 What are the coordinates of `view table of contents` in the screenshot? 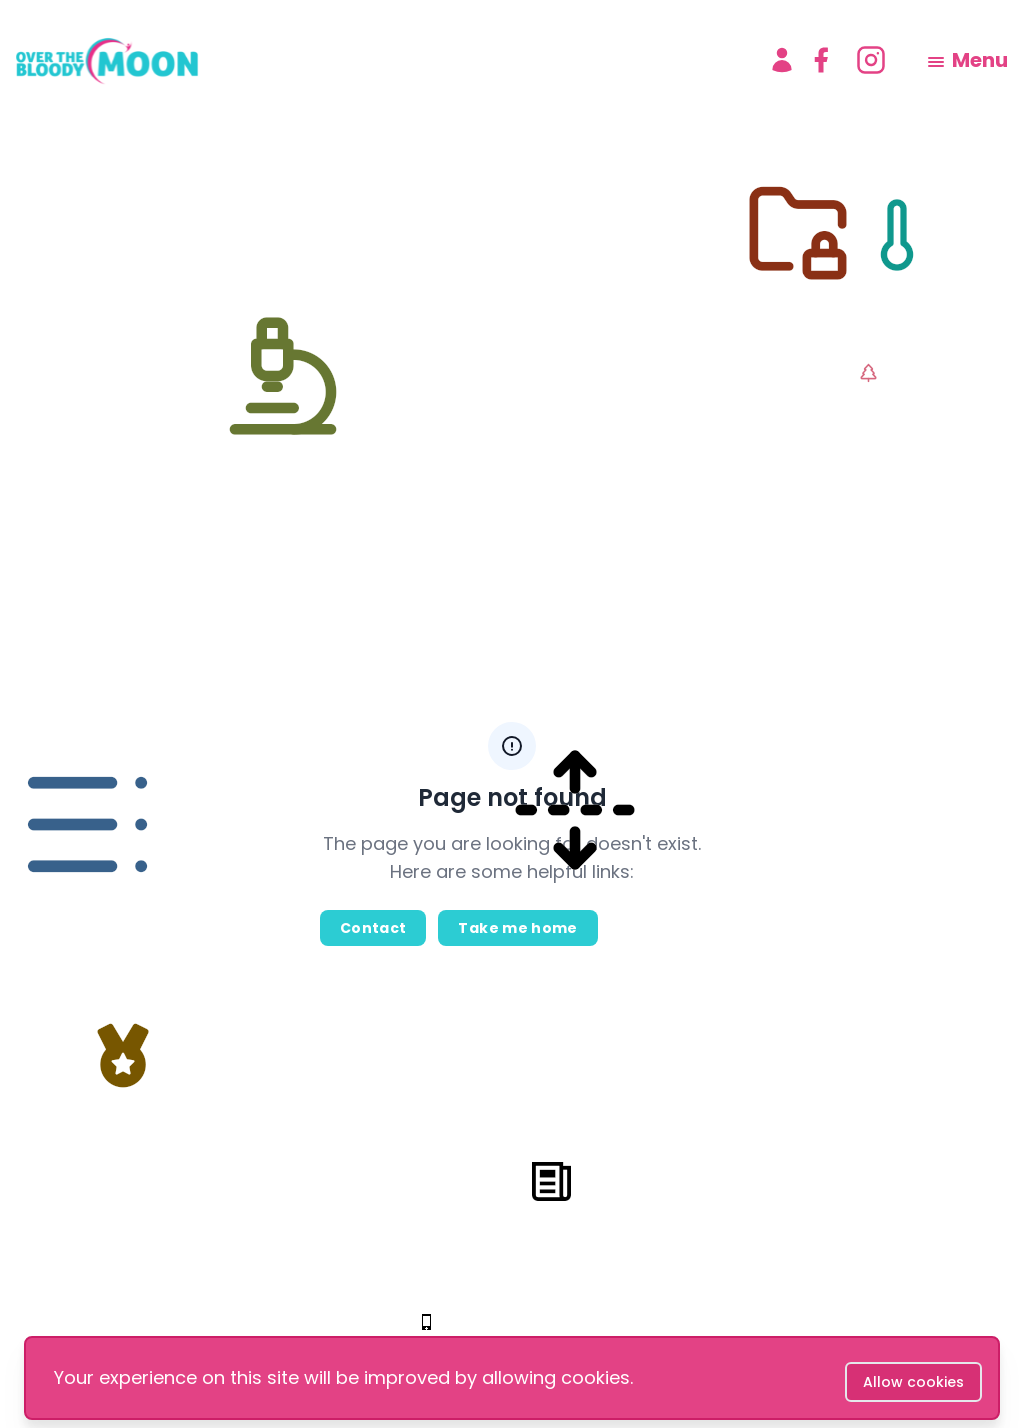 It's located at (87, 824).